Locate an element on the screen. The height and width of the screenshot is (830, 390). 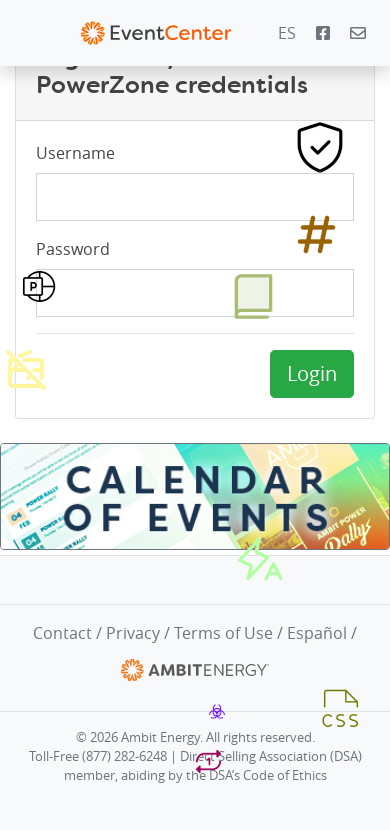
open Microsoft PowerPoint is located at coordinates (38, 286).